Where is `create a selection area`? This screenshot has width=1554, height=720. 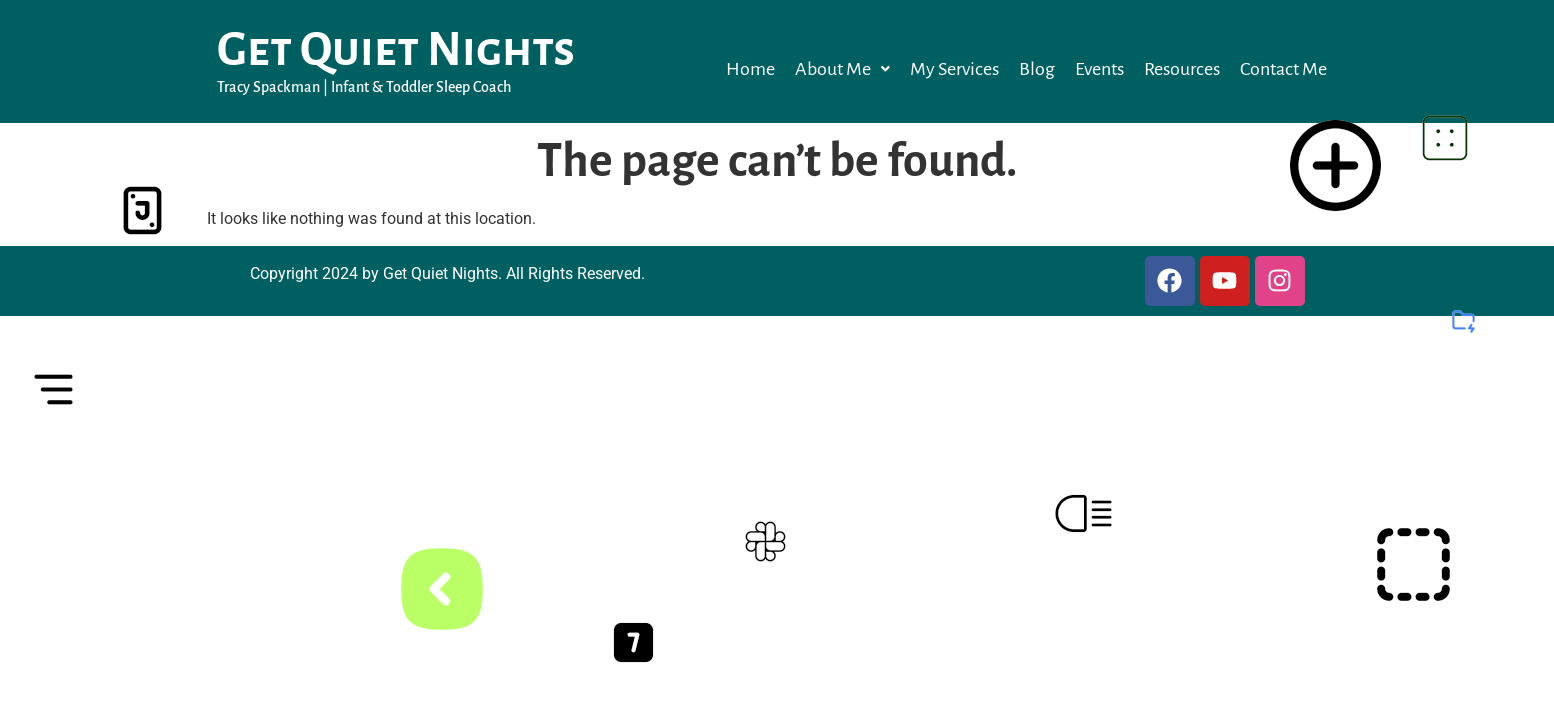
create a selection area is located at coordinates (1413, 564).